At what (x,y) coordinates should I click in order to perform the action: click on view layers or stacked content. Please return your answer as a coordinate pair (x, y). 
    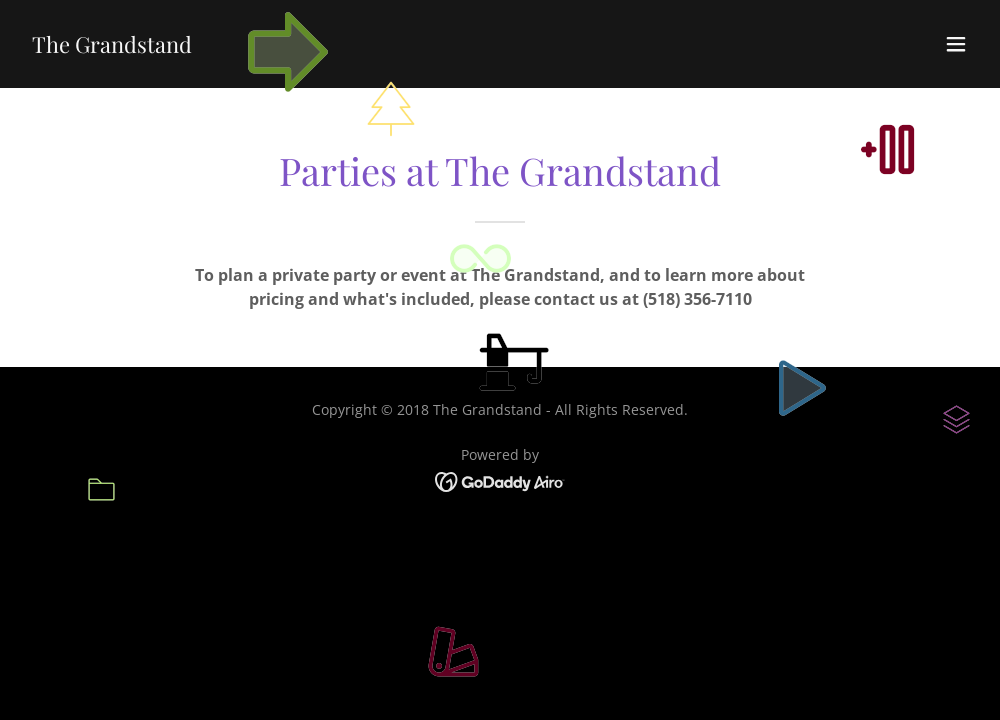
    Looking at the image, I should click on (956, 419).